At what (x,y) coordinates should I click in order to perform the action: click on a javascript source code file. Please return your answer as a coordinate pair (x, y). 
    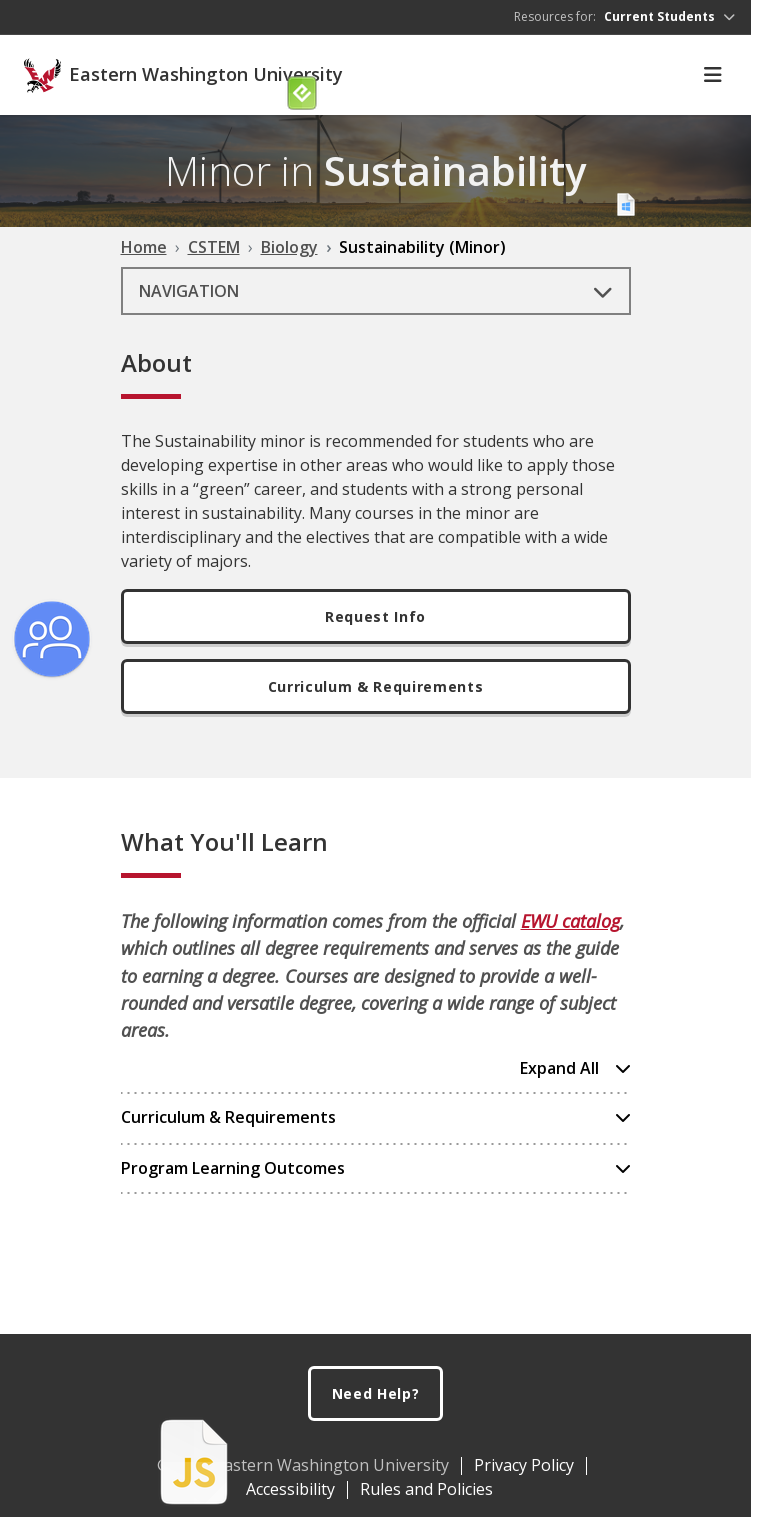
    Looking at the image, I should click on (194, 1462).